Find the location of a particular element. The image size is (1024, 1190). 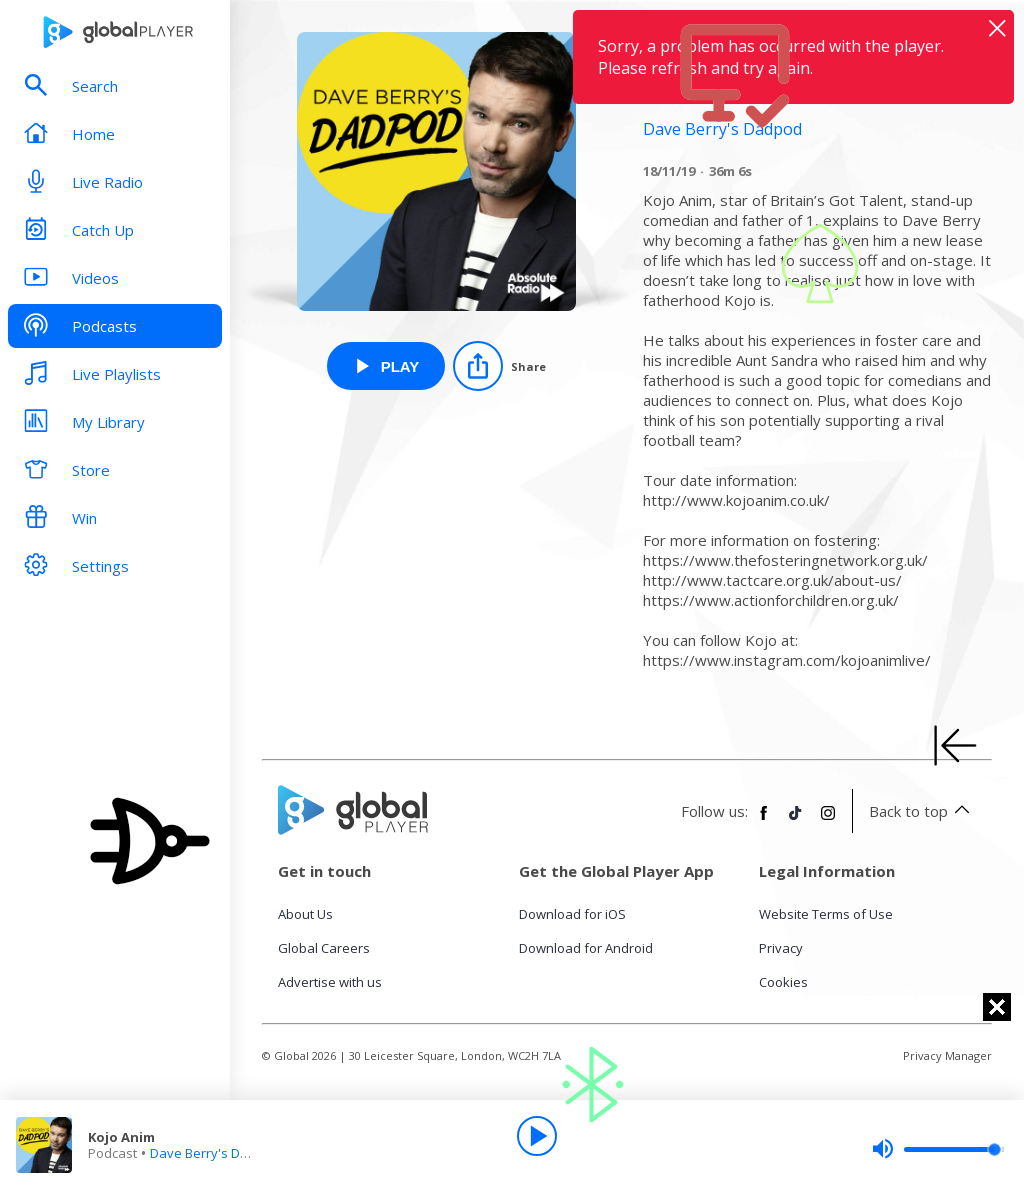

indicates an active bluetooth connection is located at coordinates (591, 1084).